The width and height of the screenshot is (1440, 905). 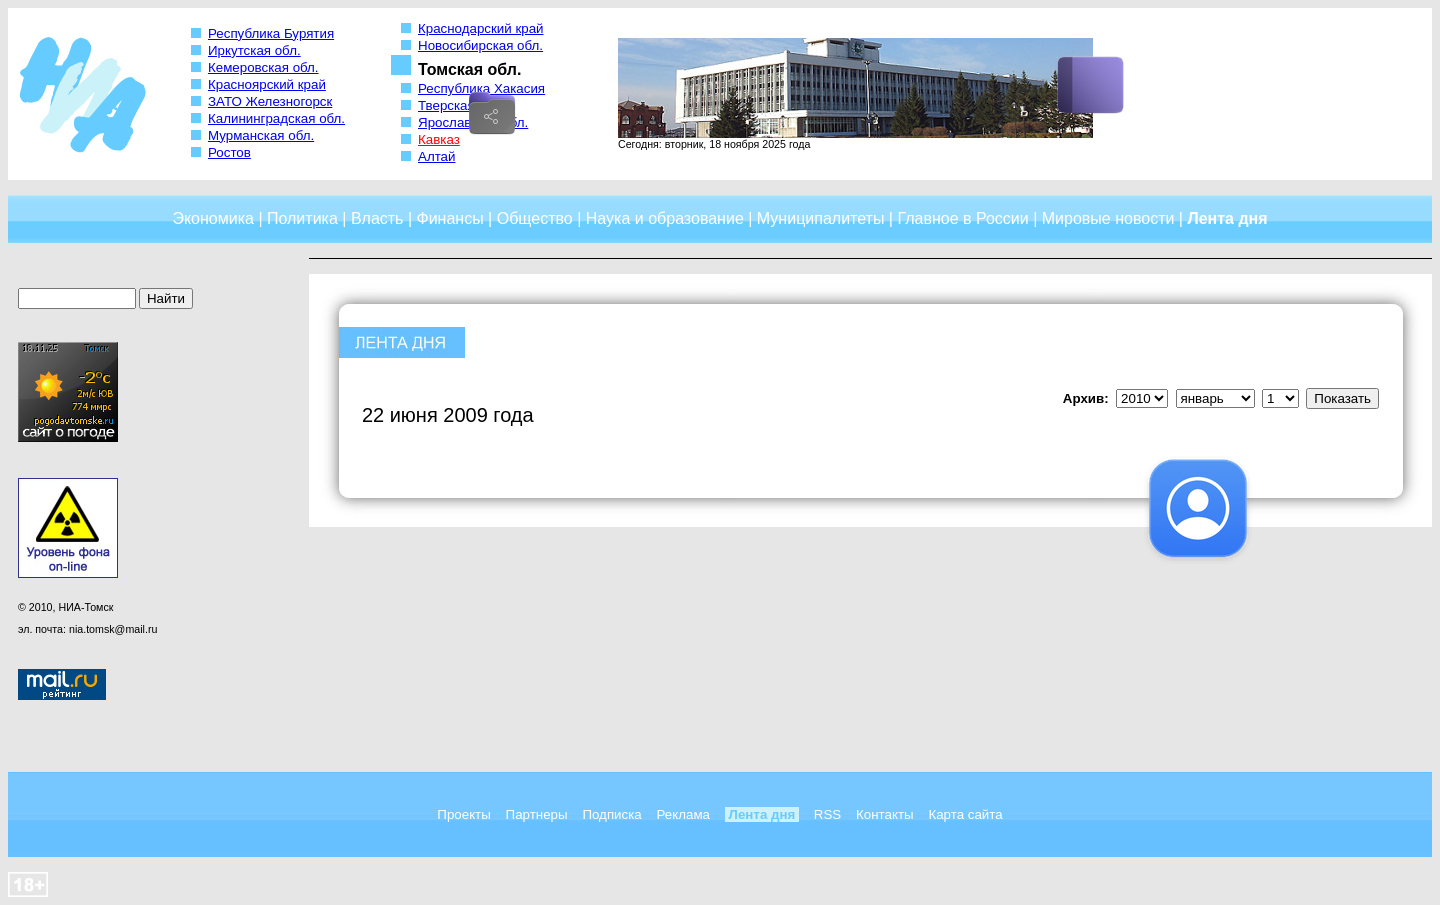 I want to click on access desktop folder, so click(x=1090, y=82).